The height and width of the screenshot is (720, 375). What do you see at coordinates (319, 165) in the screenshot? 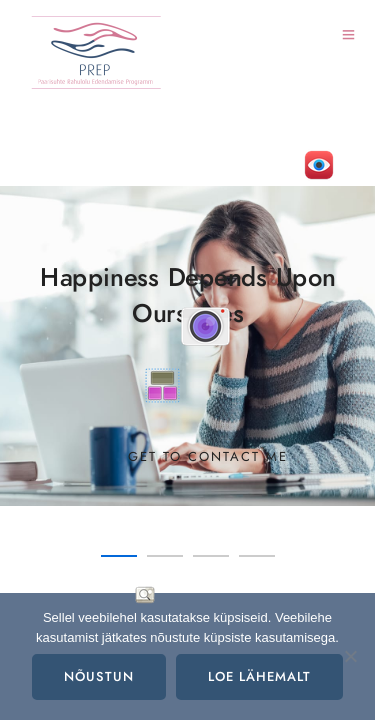
I see `open aegisub subtitle editor` at bounding box center [319, 165].